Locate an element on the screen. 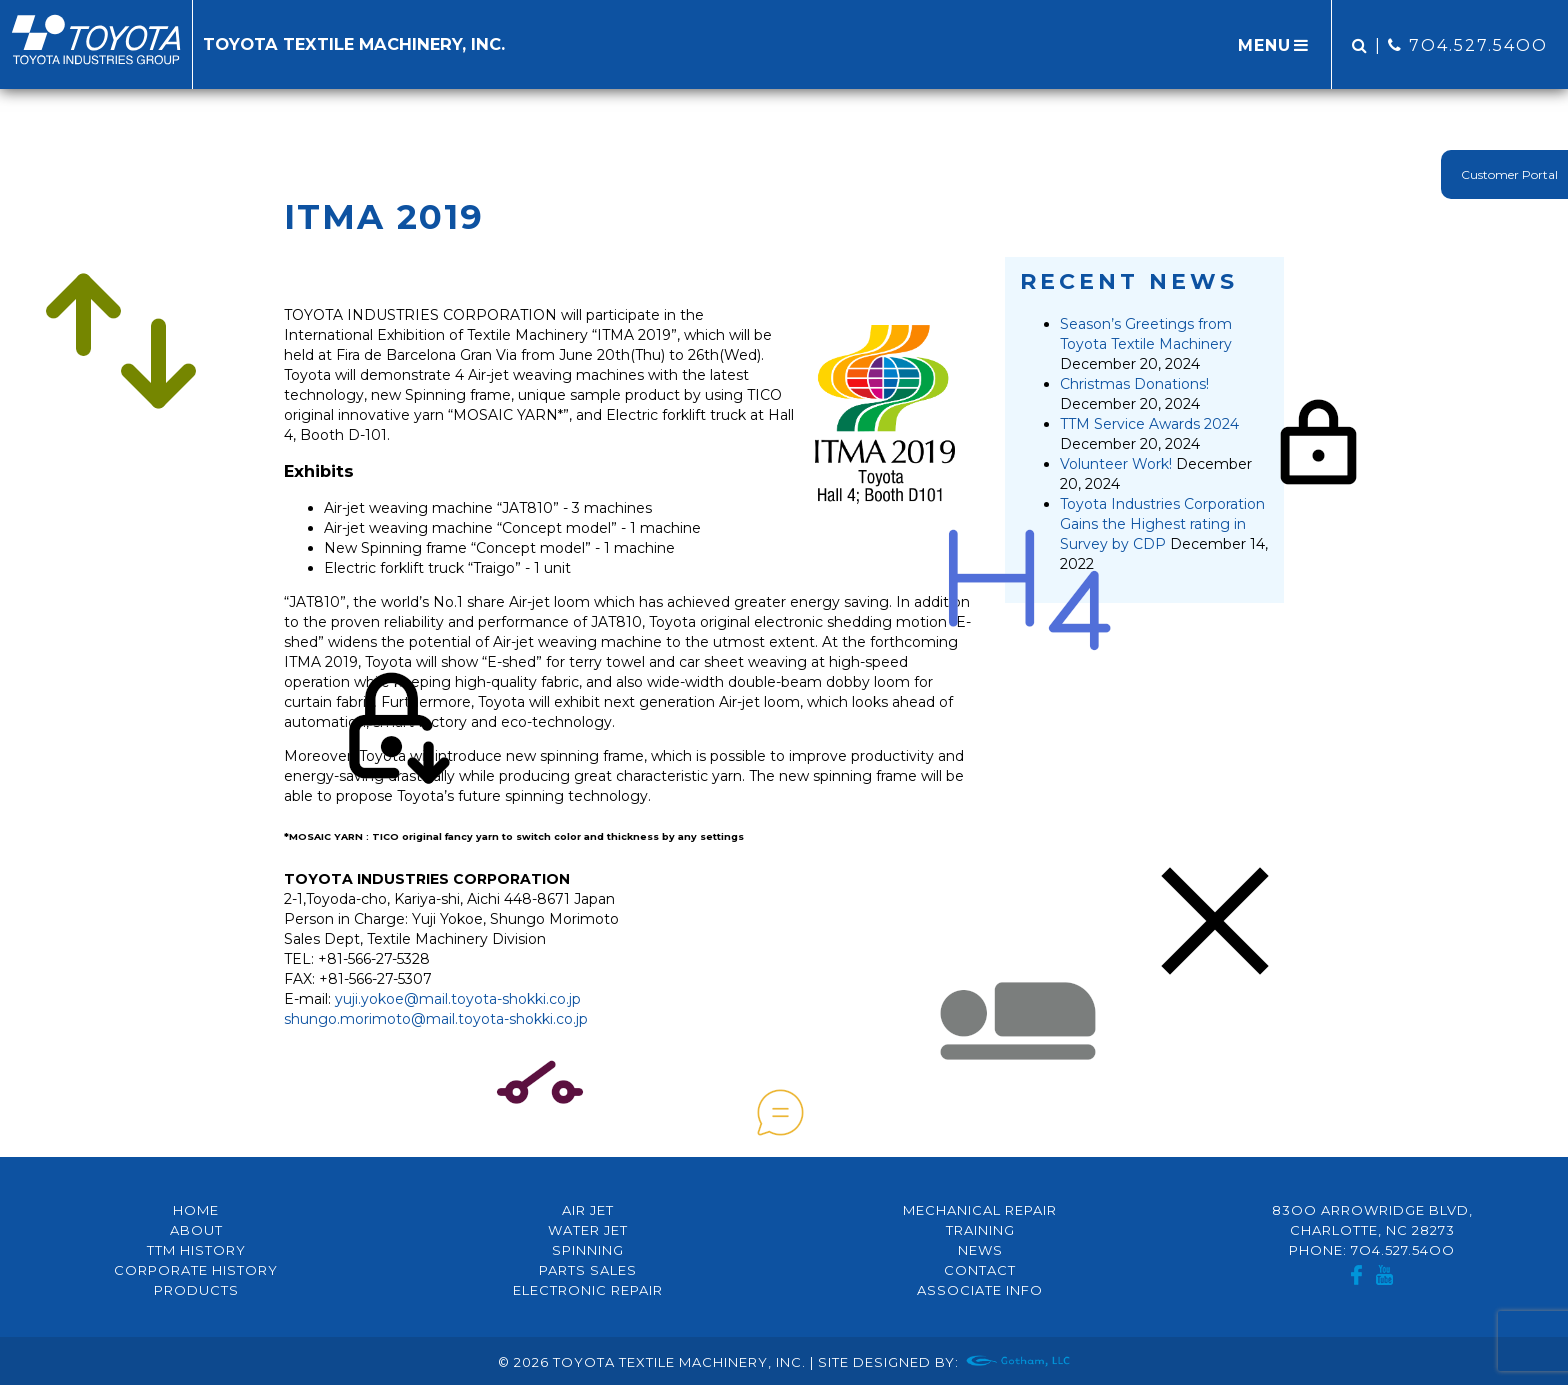 Image resolution: width=1568 pixels, height=1385 pixels. format text as heading level 4 is located at coordinates (1018, 587).